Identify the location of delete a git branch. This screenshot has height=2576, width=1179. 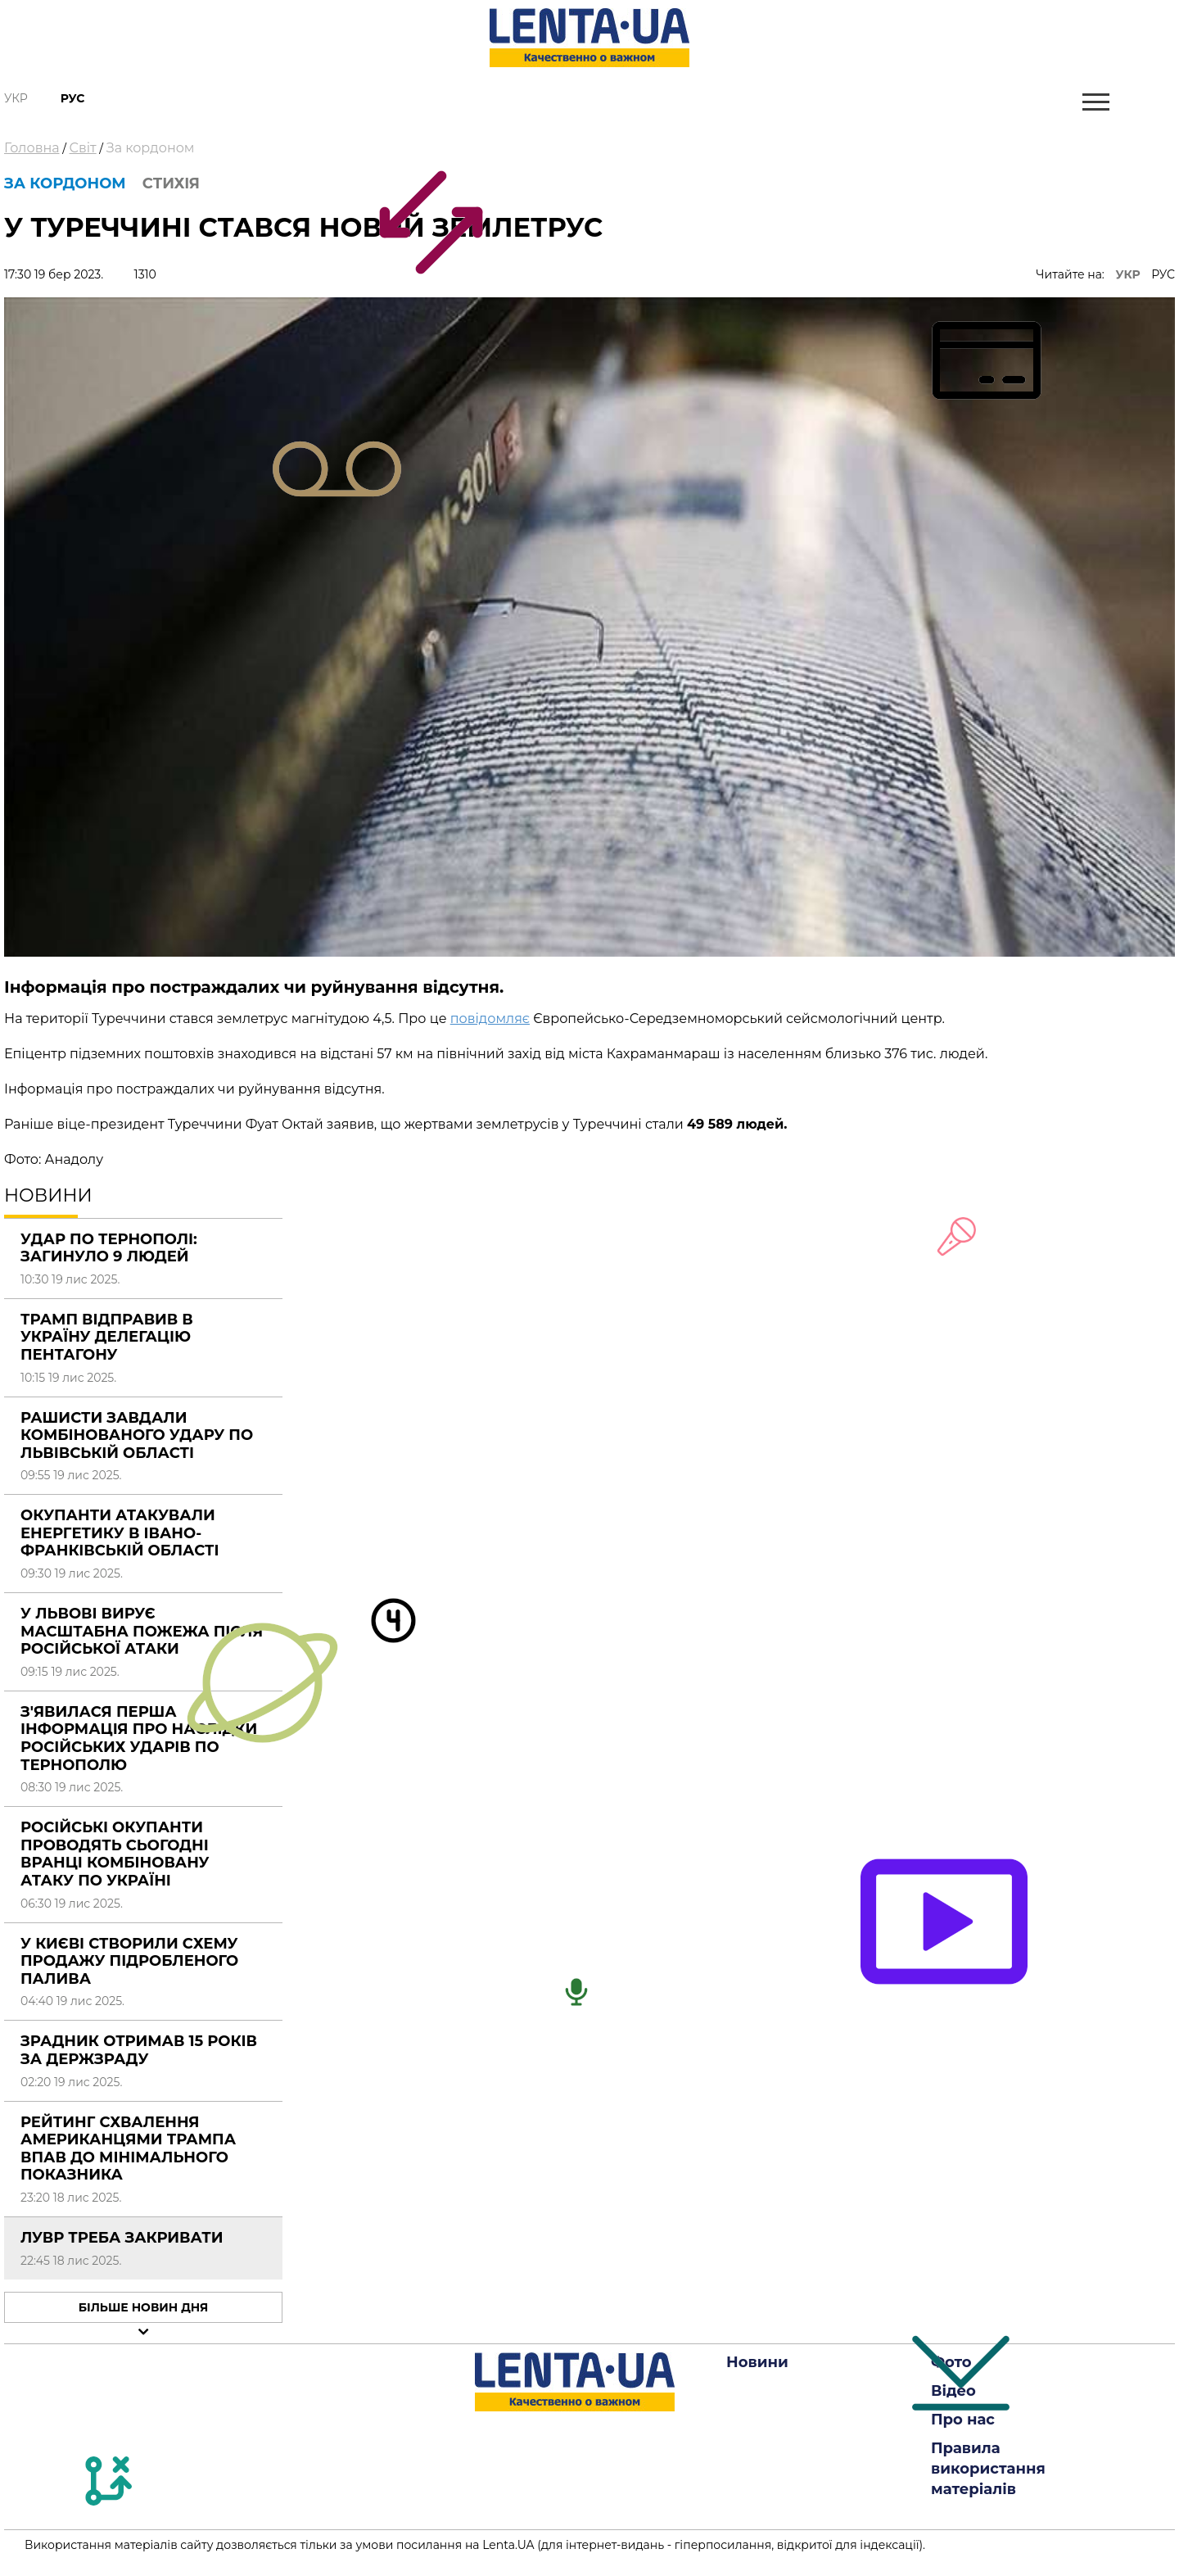
(107, 2481).